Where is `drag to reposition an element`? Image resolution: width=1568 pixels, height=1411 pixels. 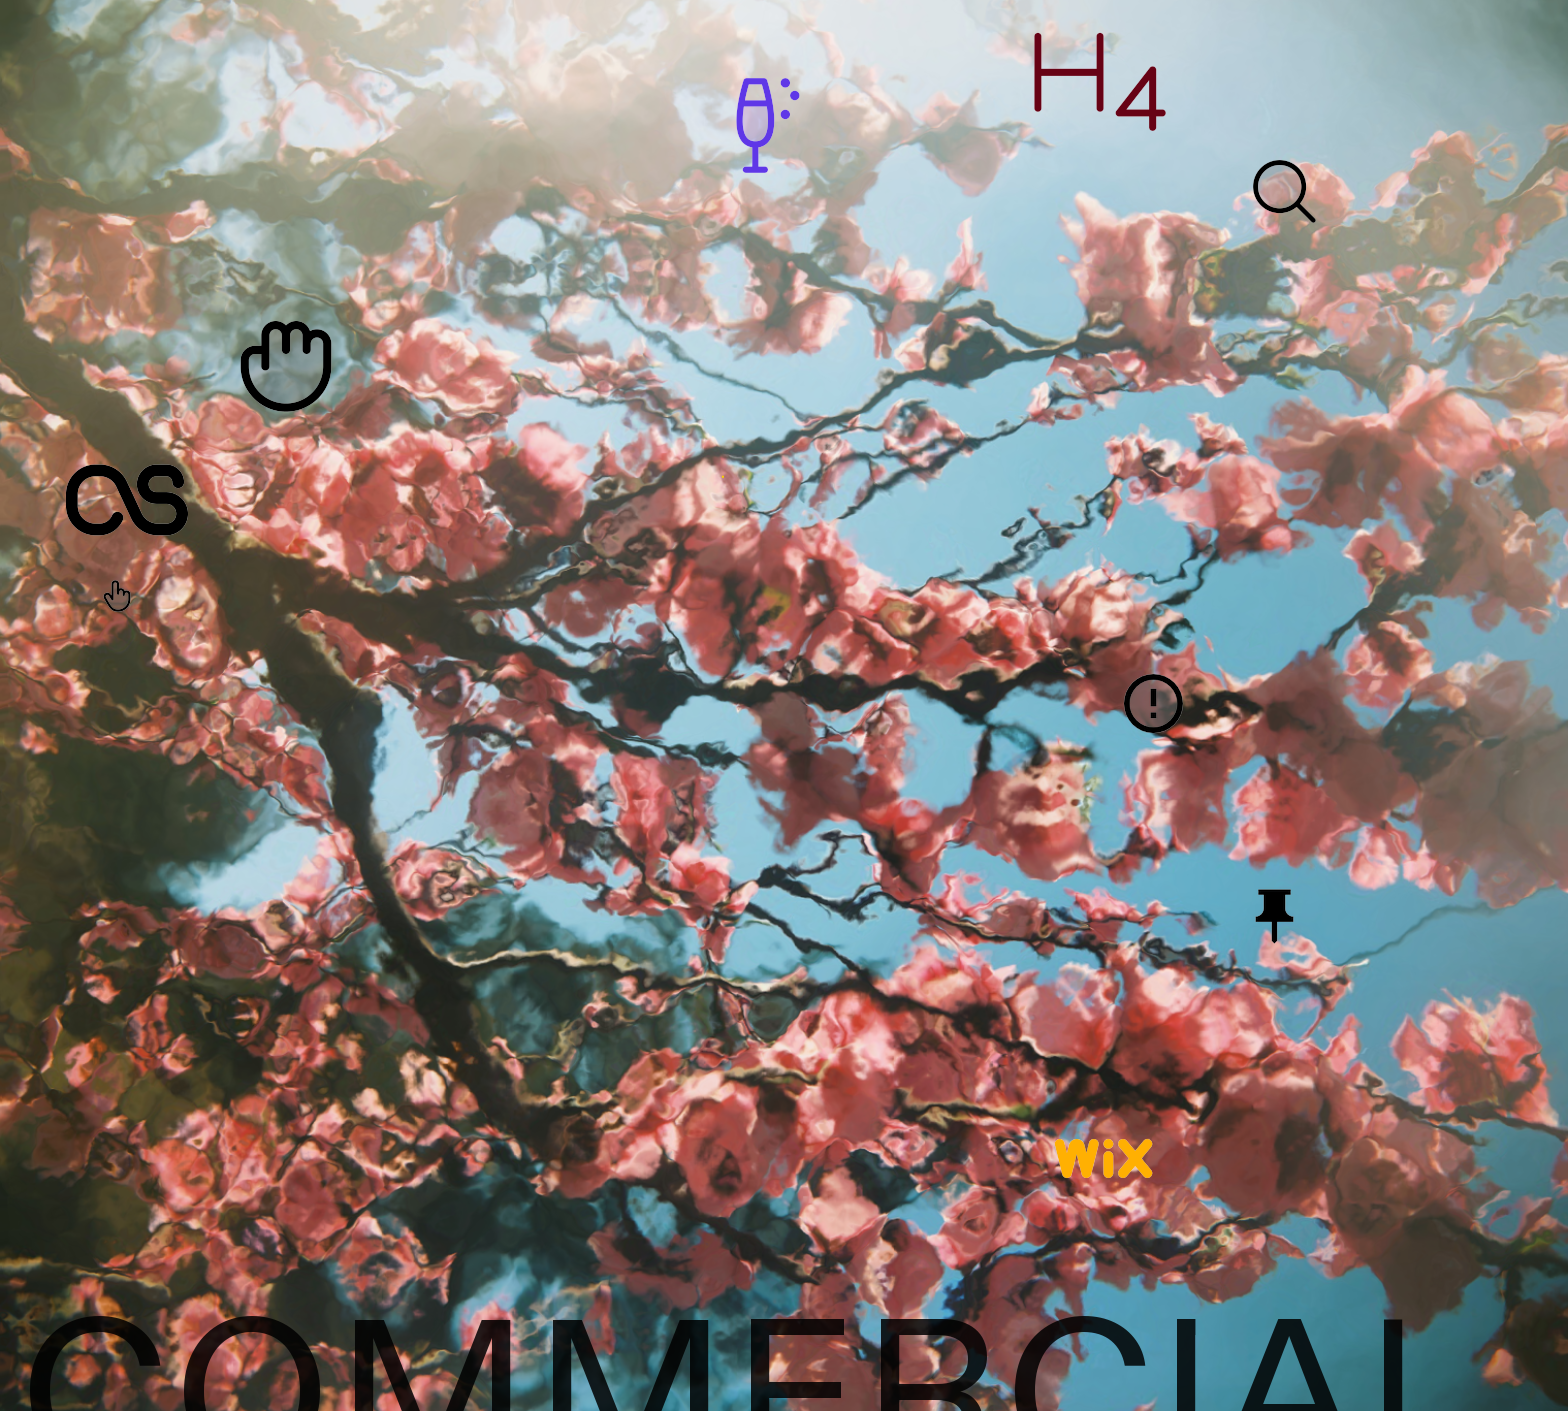 drag to reposition an element is located at coordinates (286, 354).